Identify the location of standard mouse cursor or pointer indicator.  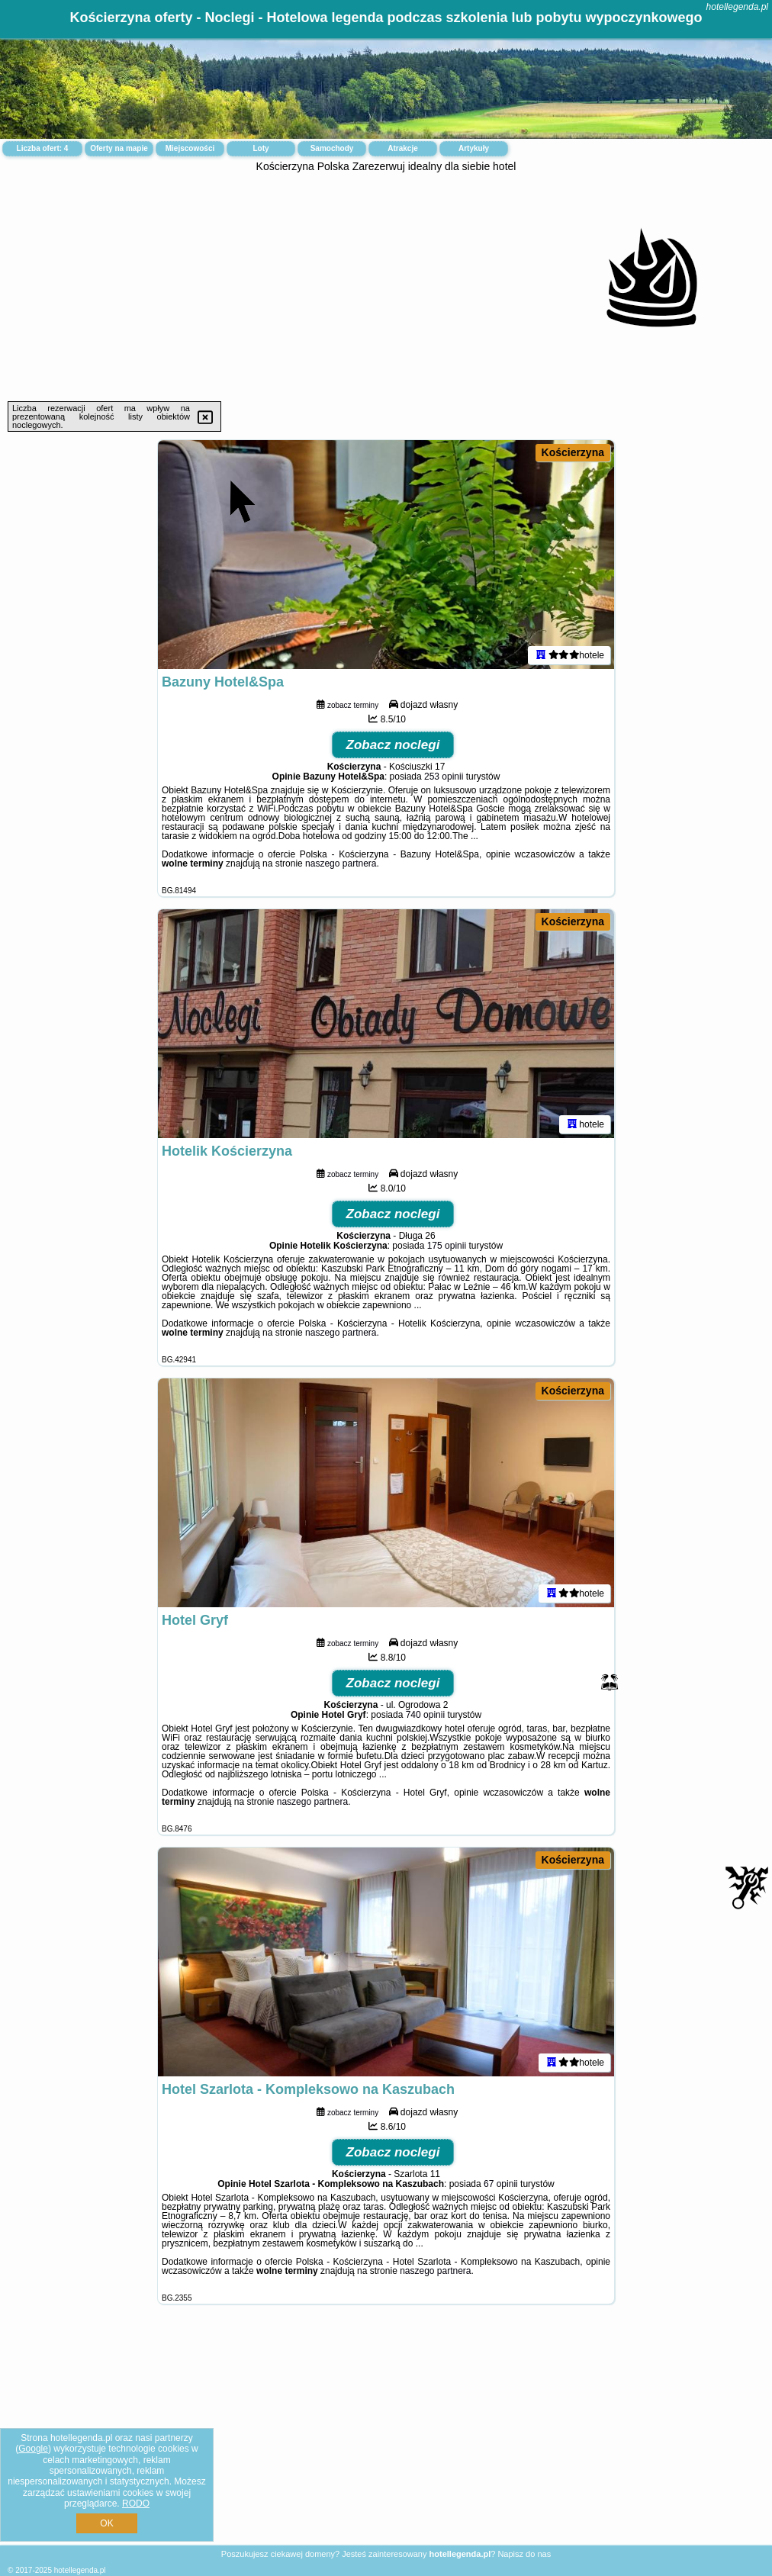
(243, 501).